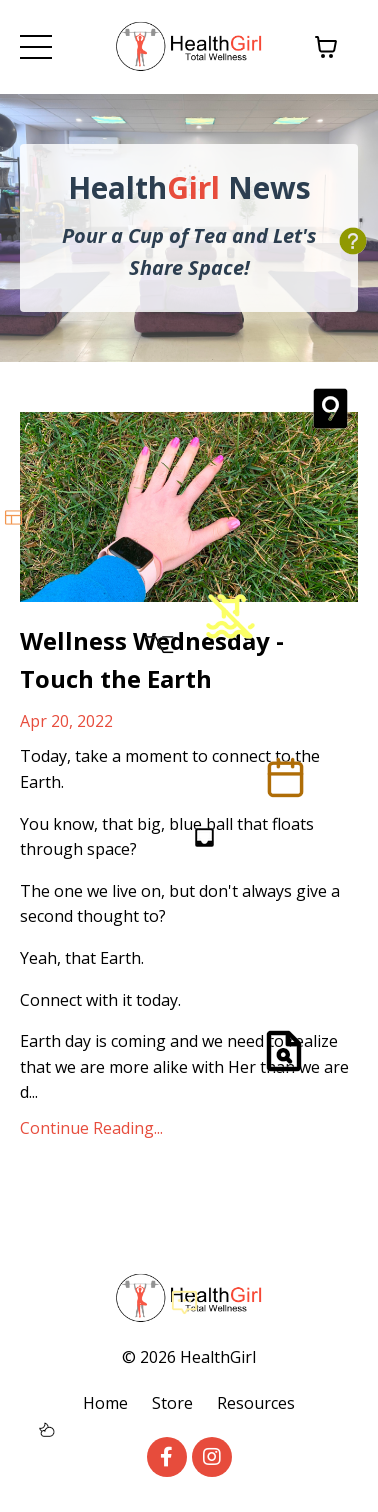 The height and width of the screenshot is (1512, 378). What do you see at coordinates (230, 616) in the screenshot?
I see `pool closed or unavailable` at bounding box center [230, 616].